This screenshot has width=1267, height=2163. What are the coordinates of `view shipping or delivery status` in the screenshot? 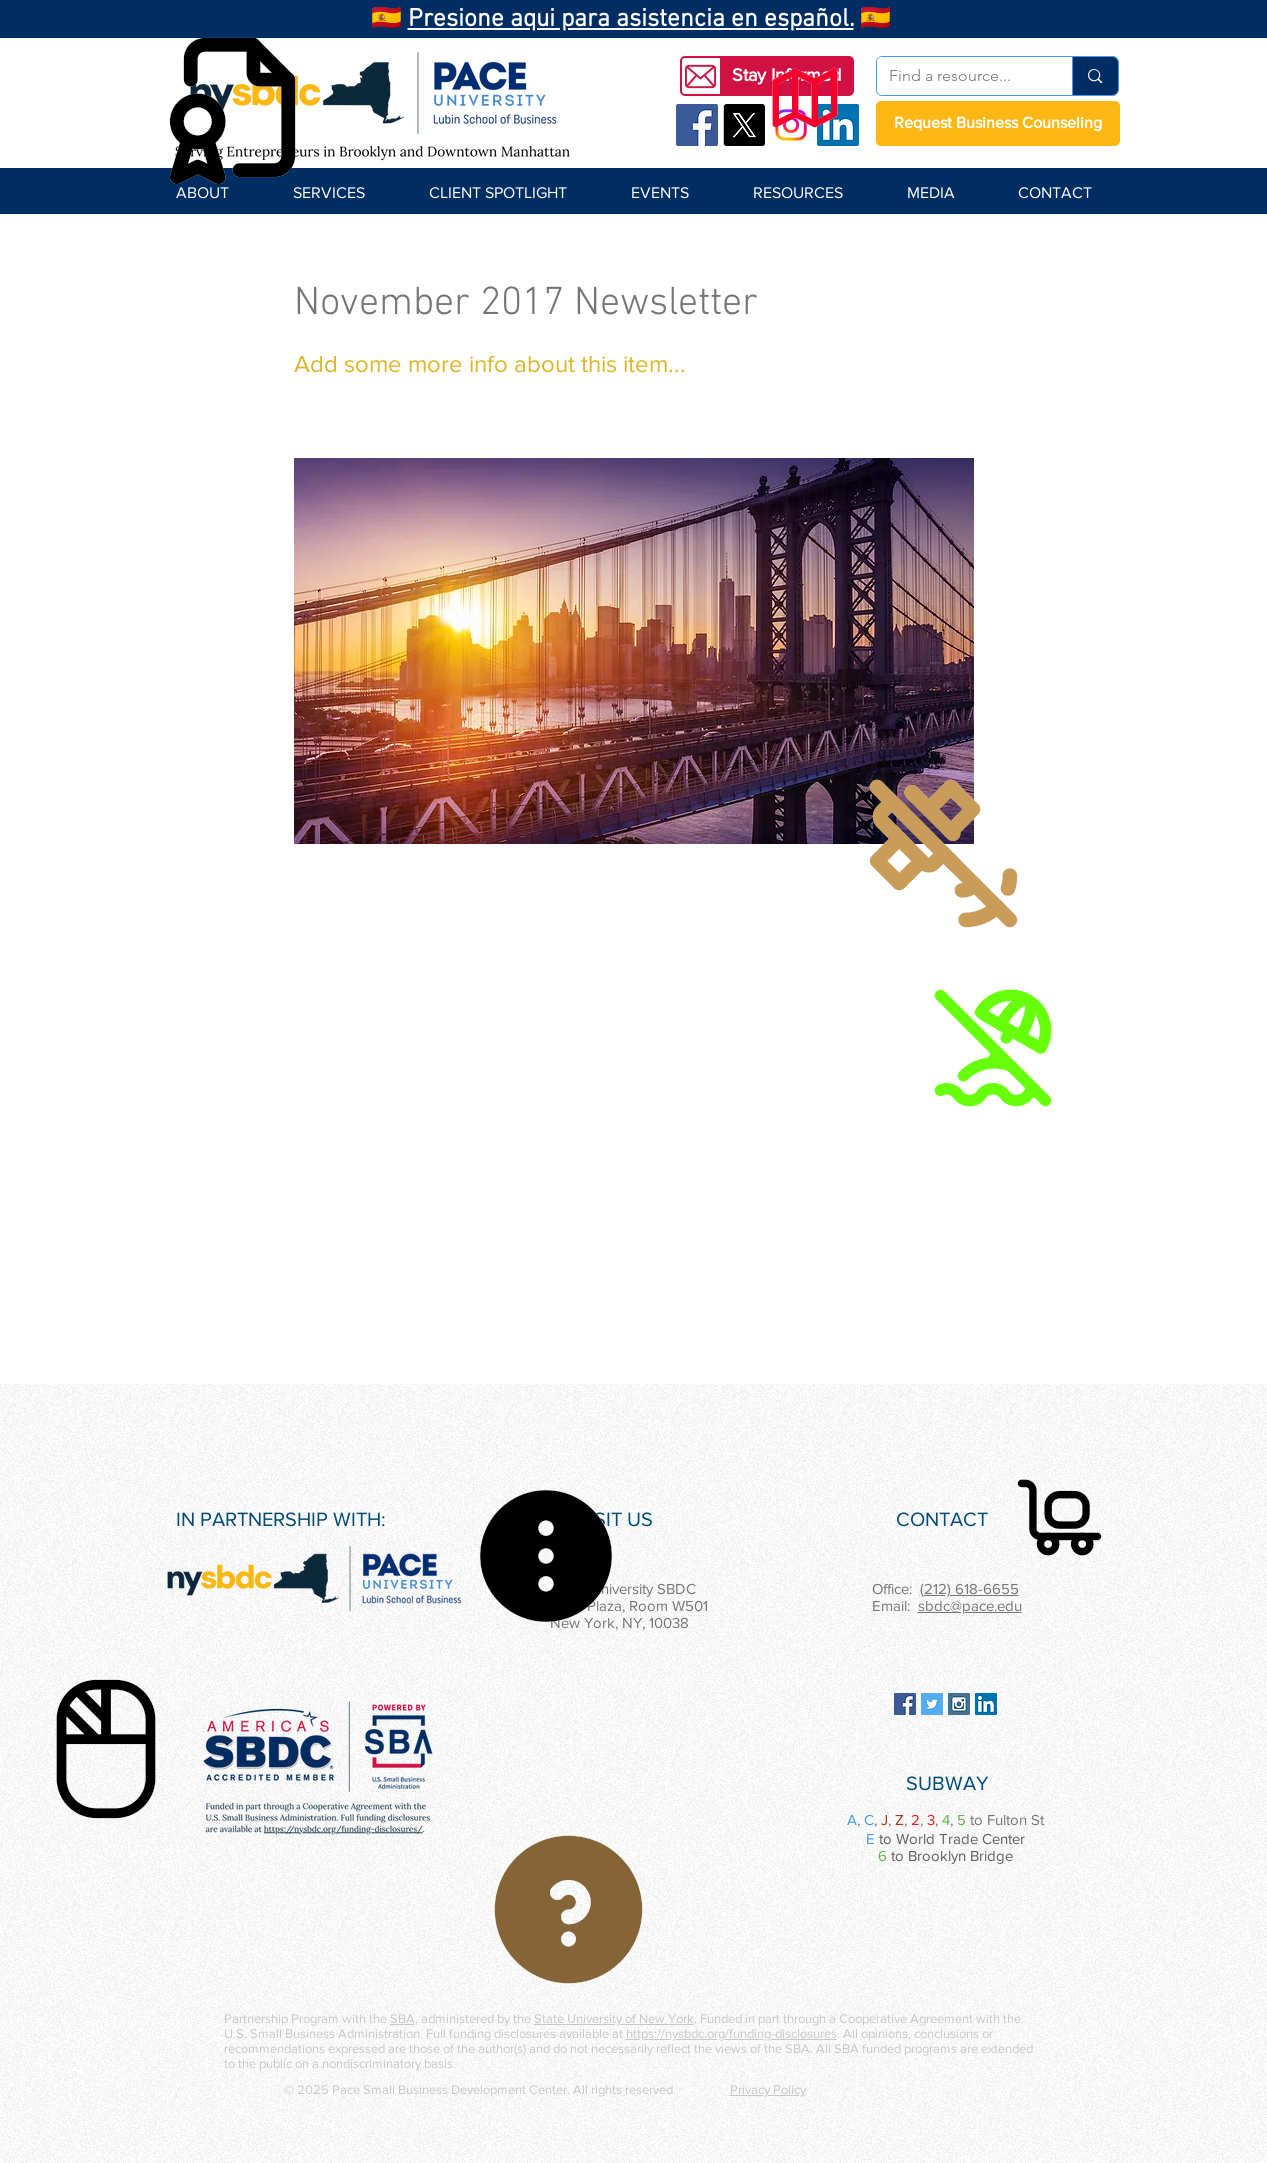 It's located at (1059, 1517).